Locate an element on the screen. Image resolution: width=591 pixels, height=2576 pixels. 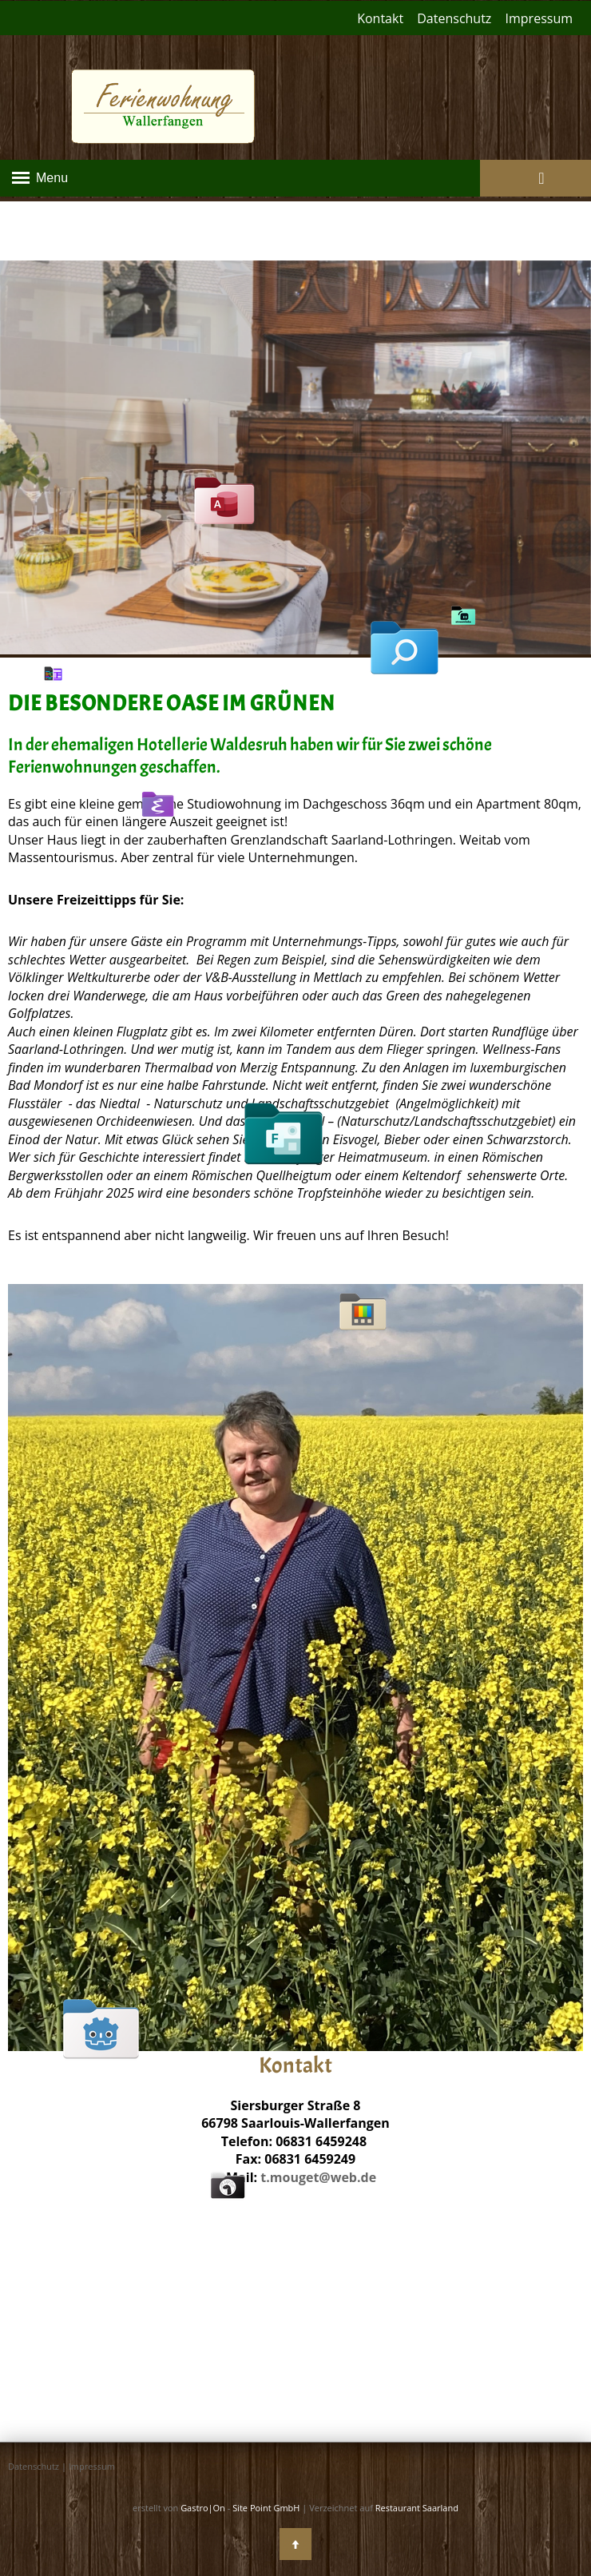
open PowerToys settings folder is located at coordinates (363, 1313).